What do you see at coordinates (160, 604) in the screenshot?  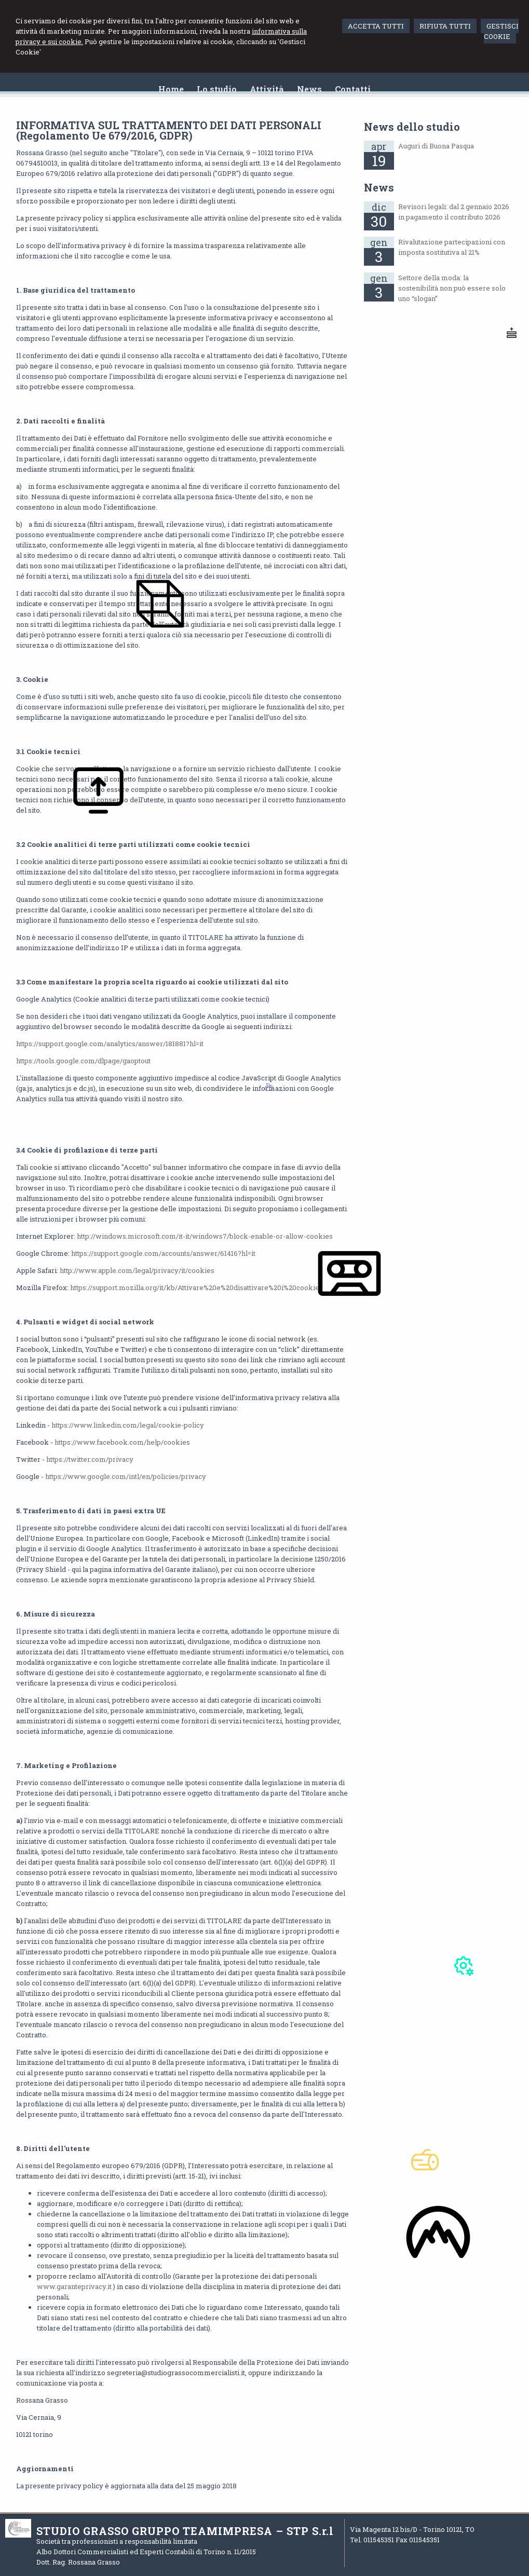 I see `view 3D model or object` at bounding box center [160, 604].